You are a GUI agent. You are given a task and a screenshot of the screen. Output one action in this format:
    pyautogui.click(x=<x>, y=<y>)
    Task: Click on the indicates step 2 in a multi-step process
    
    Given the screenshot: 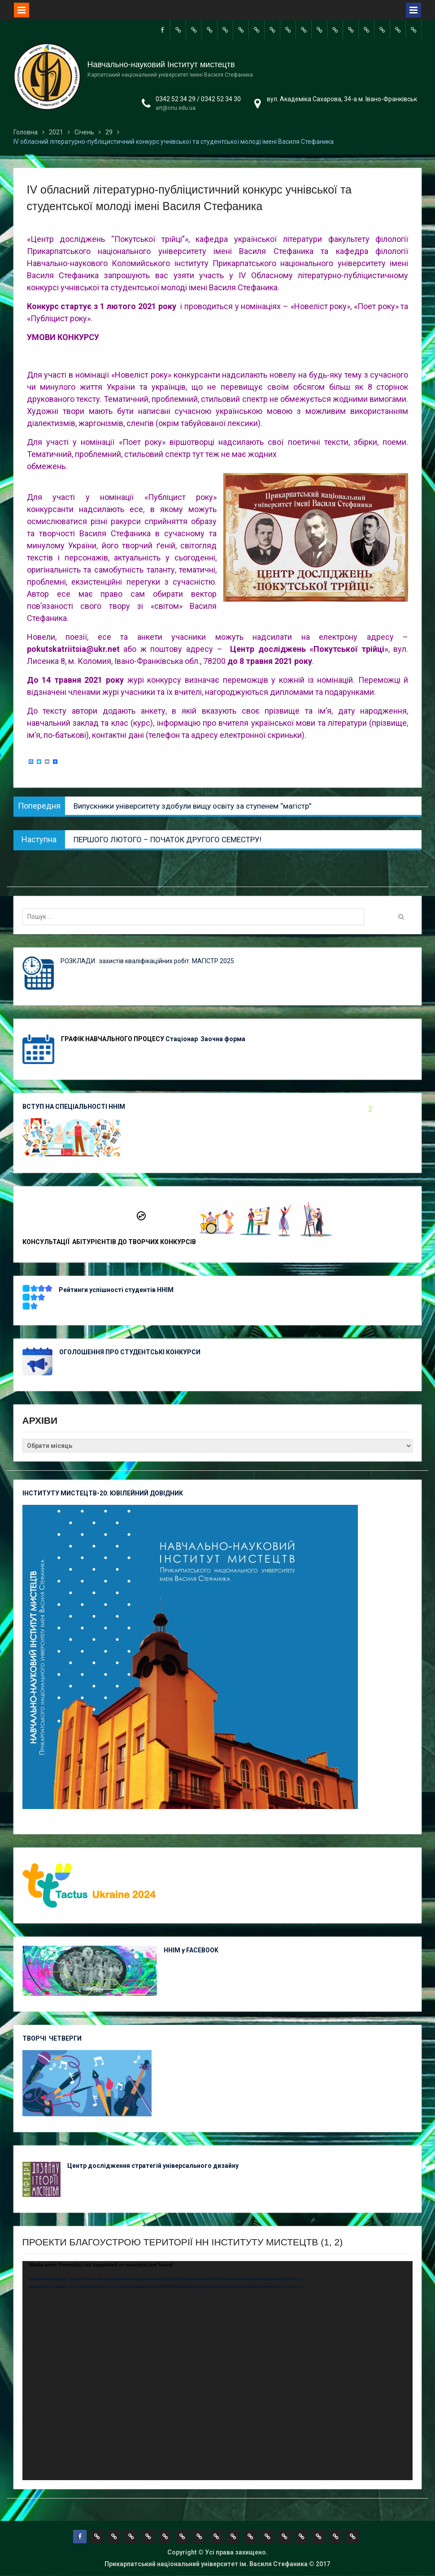 What is the action you would take?
    pyautogui.click(x=370, y=1109)
    